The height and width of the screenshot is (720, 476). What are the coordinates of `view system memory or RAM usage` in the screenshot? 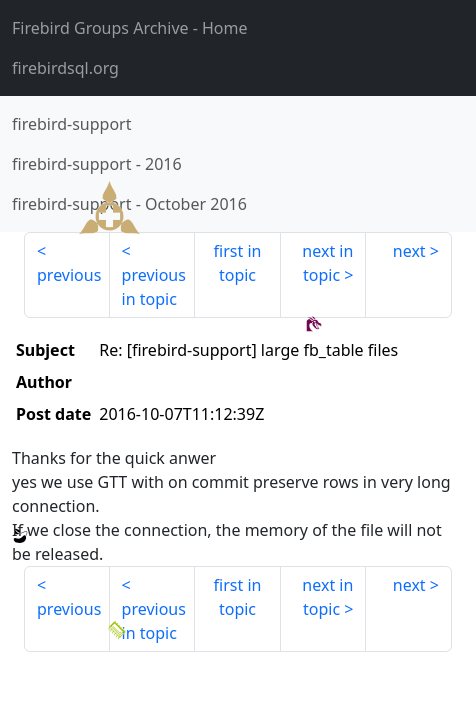 It's located at (117, 630).